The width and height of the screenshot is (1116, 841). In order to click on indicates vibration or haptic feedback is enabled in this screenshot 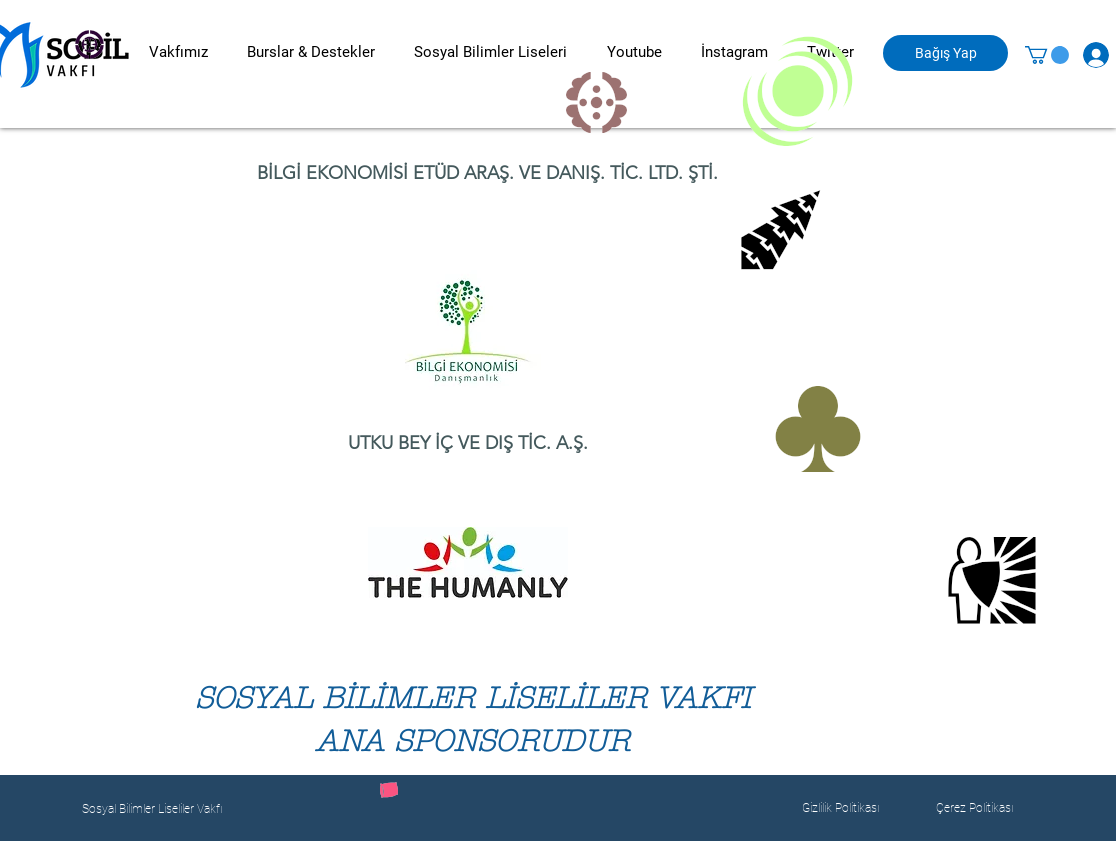, I will do `click(798, 90)`.